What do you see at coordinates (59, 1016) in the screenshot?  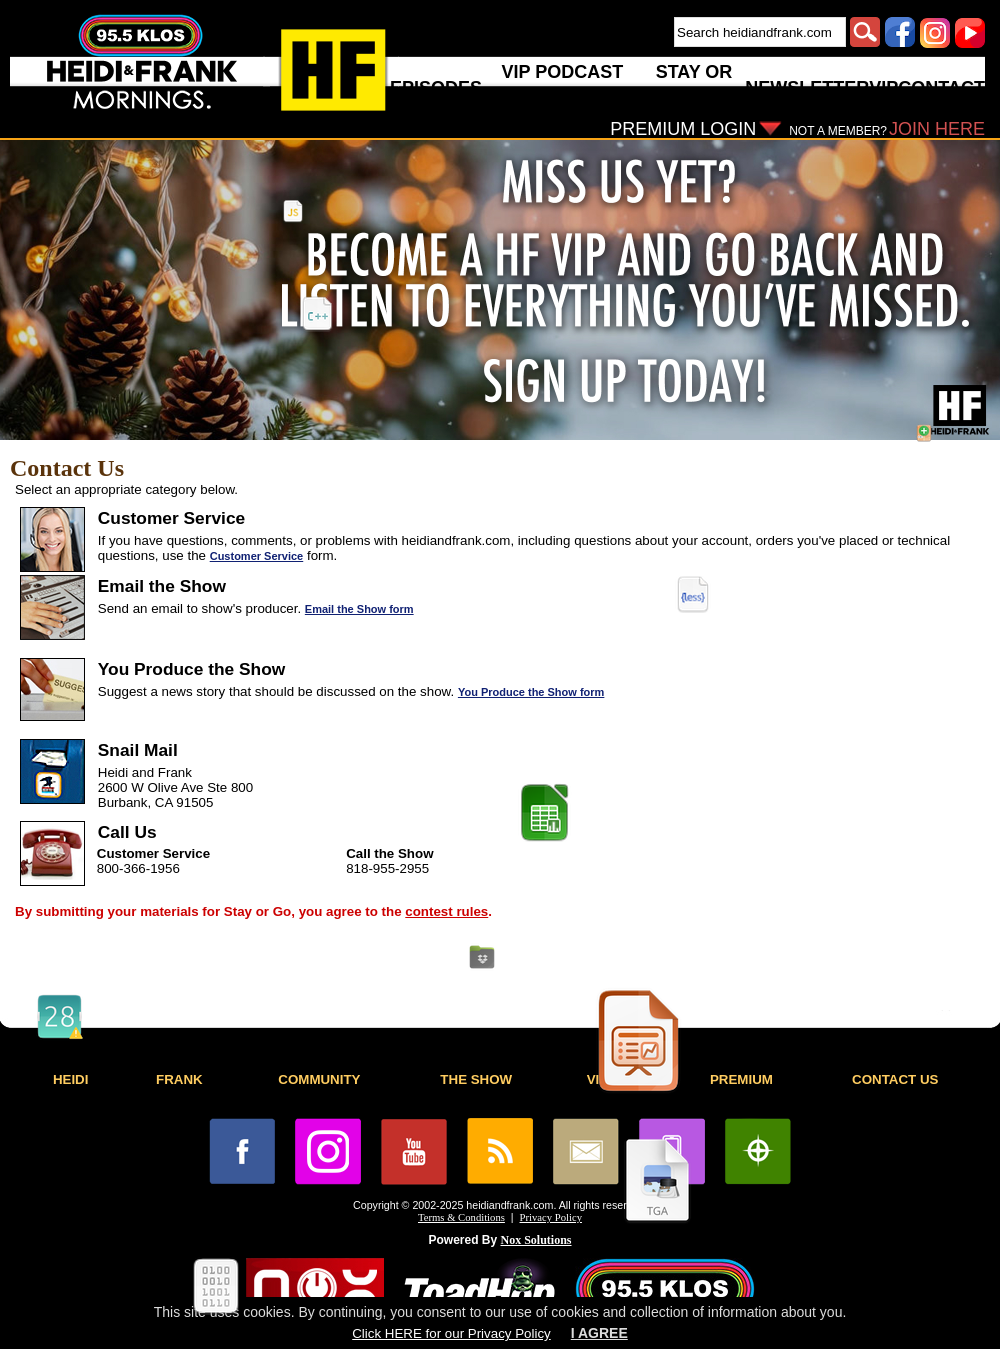 I see `indicates an upcoming appointment or event` at bounding box center [59, 1016].